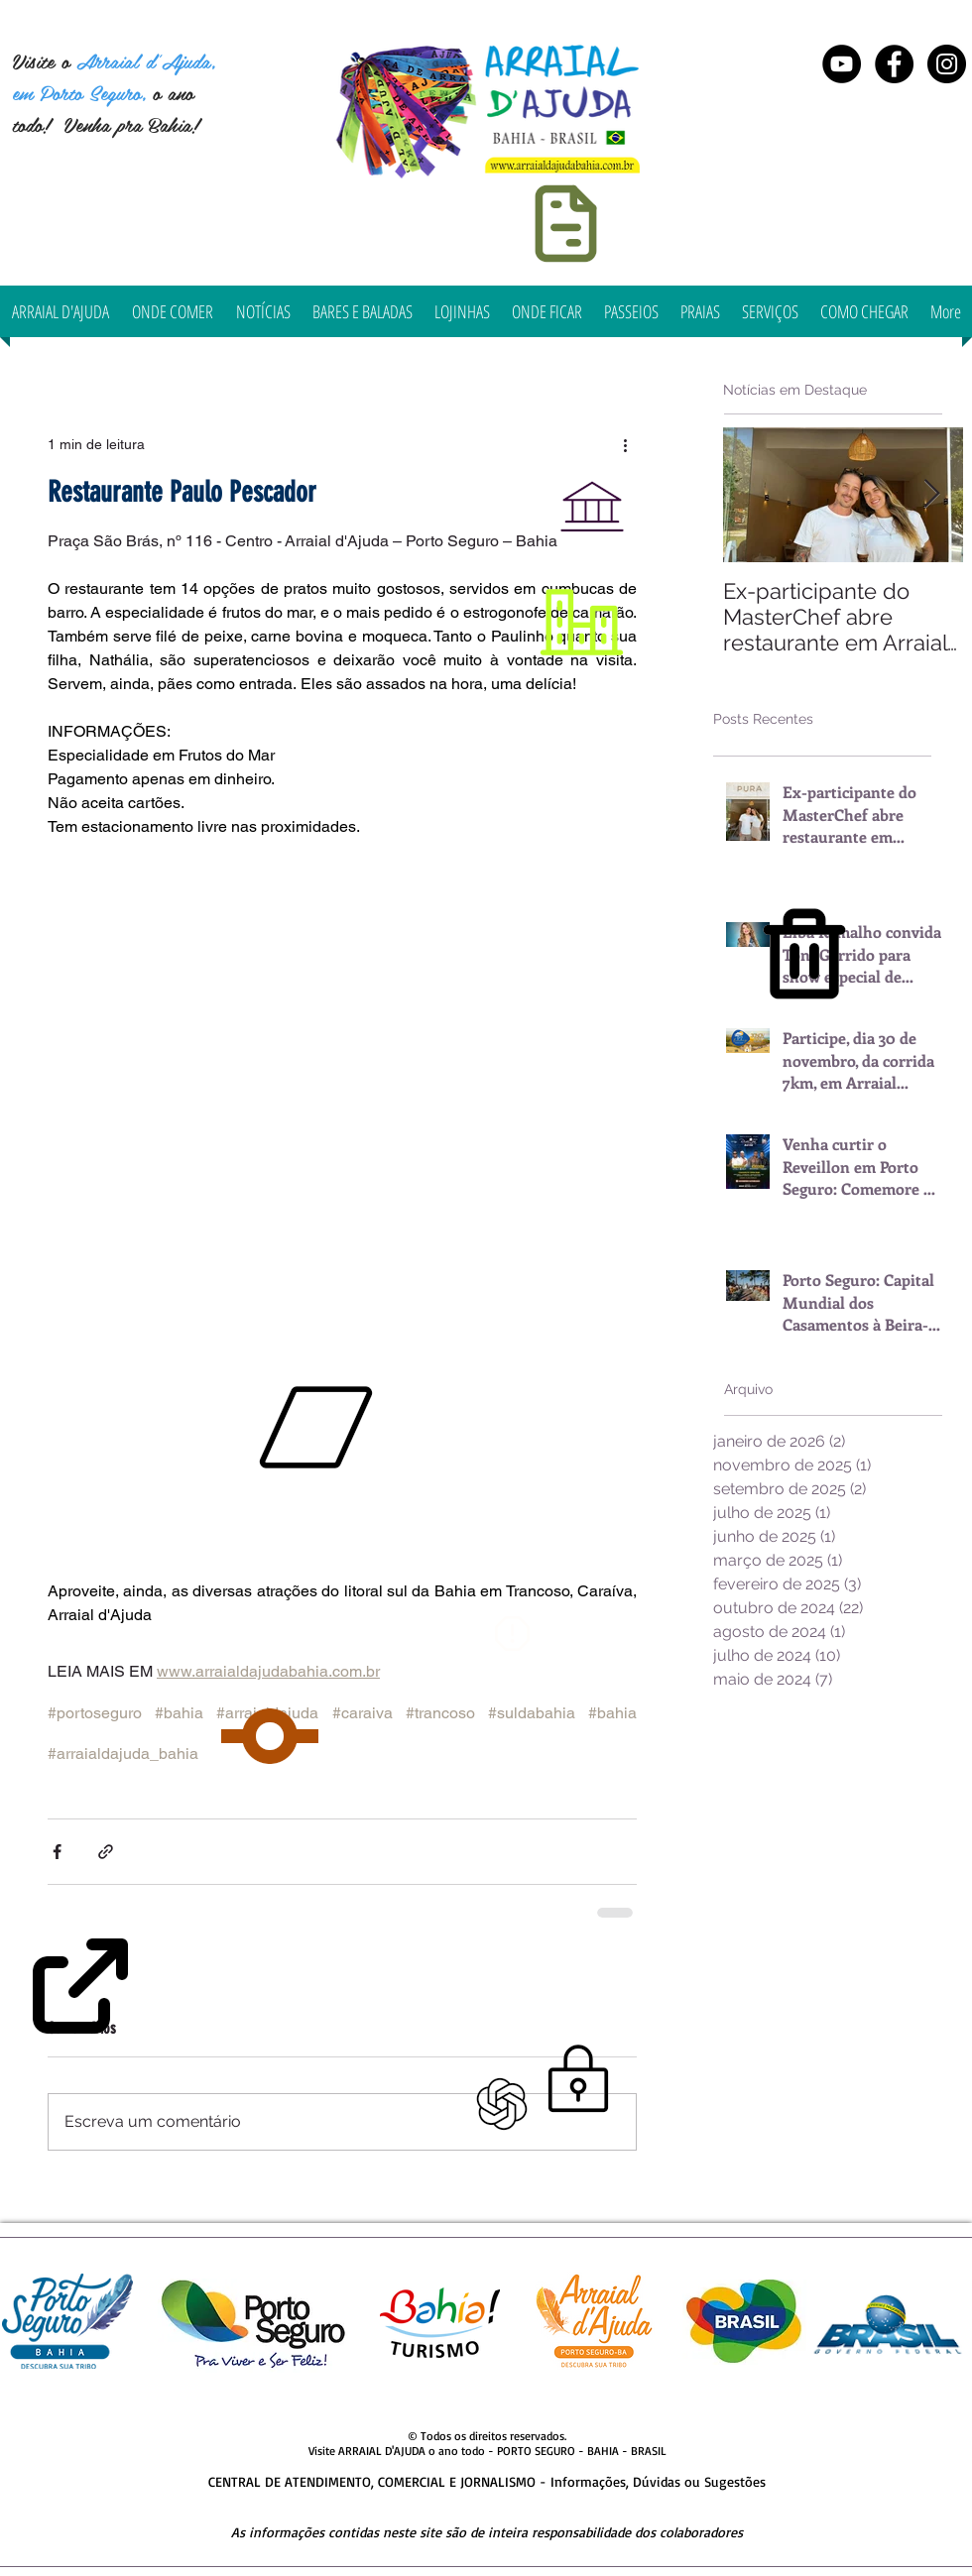 This screenshot has width=972, height=2576. I want to click on view commit details in version control, so click(270, 1736).